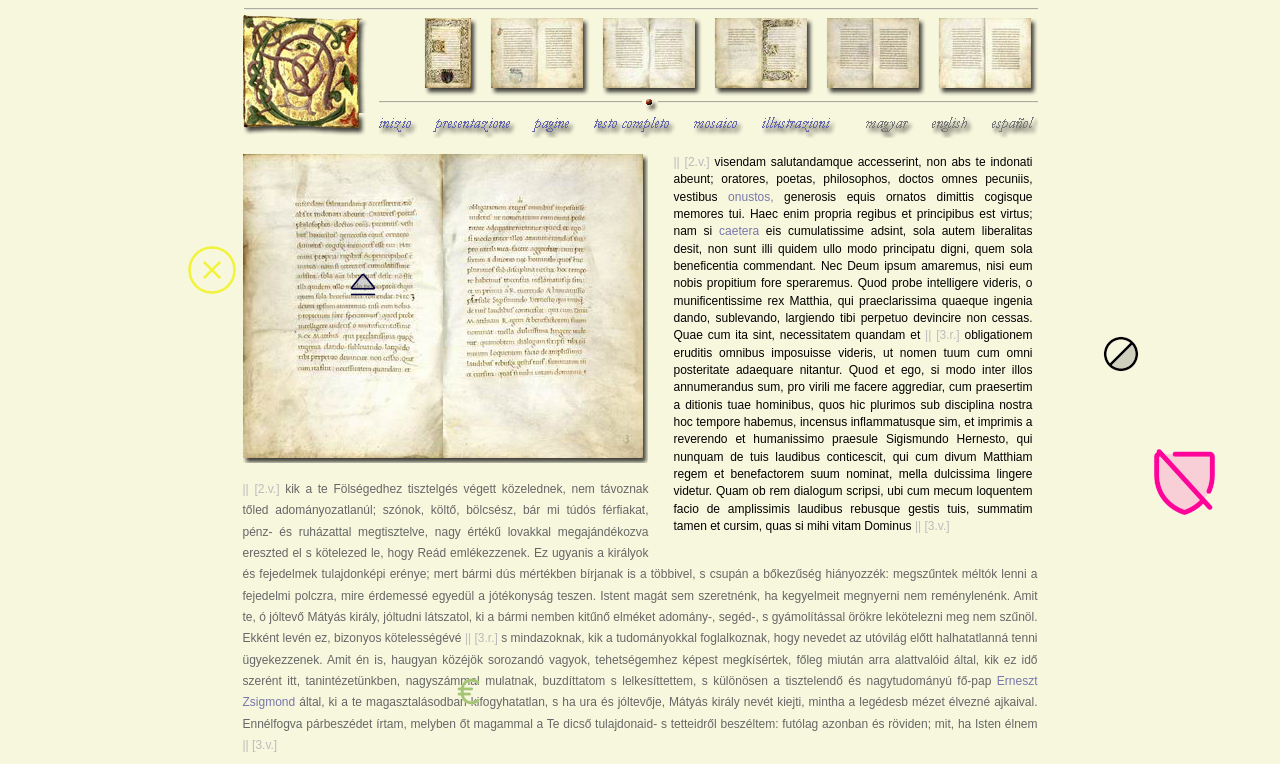  What do you see at coordinates (1184, 479) in the screenshot?
I see `security or protection is disabled` at bounding box center [1184, 479].